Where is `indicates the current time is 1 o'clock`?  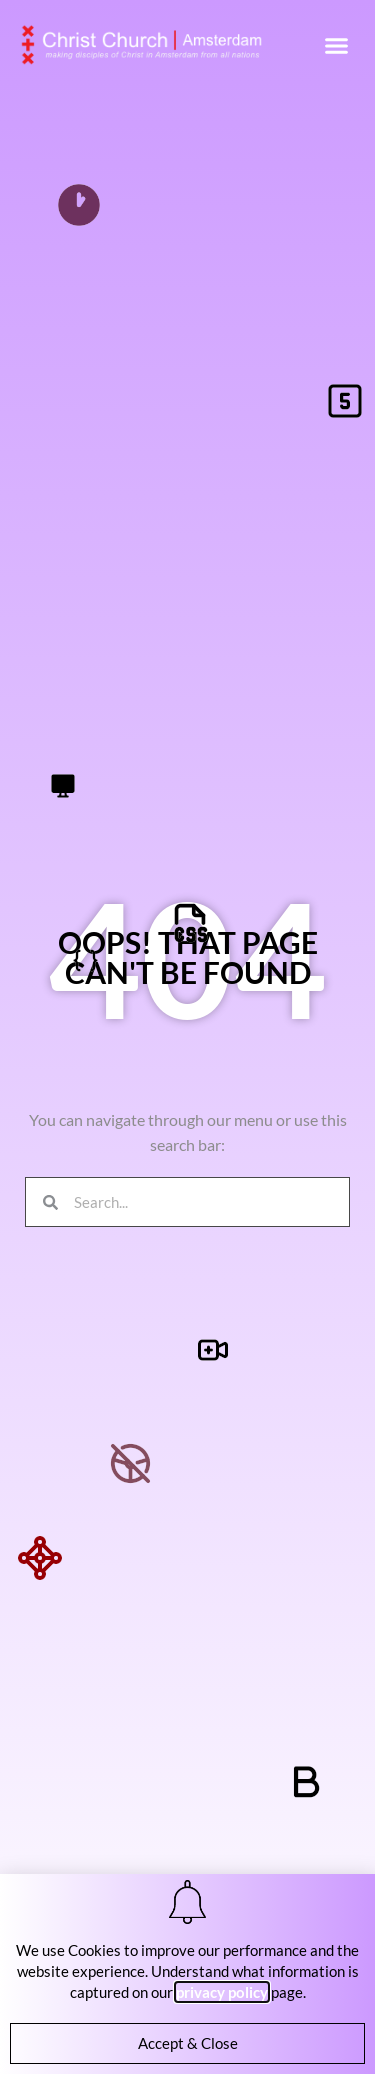
indicates the current time is 1 o'clock is located at coordinates (79, 205).